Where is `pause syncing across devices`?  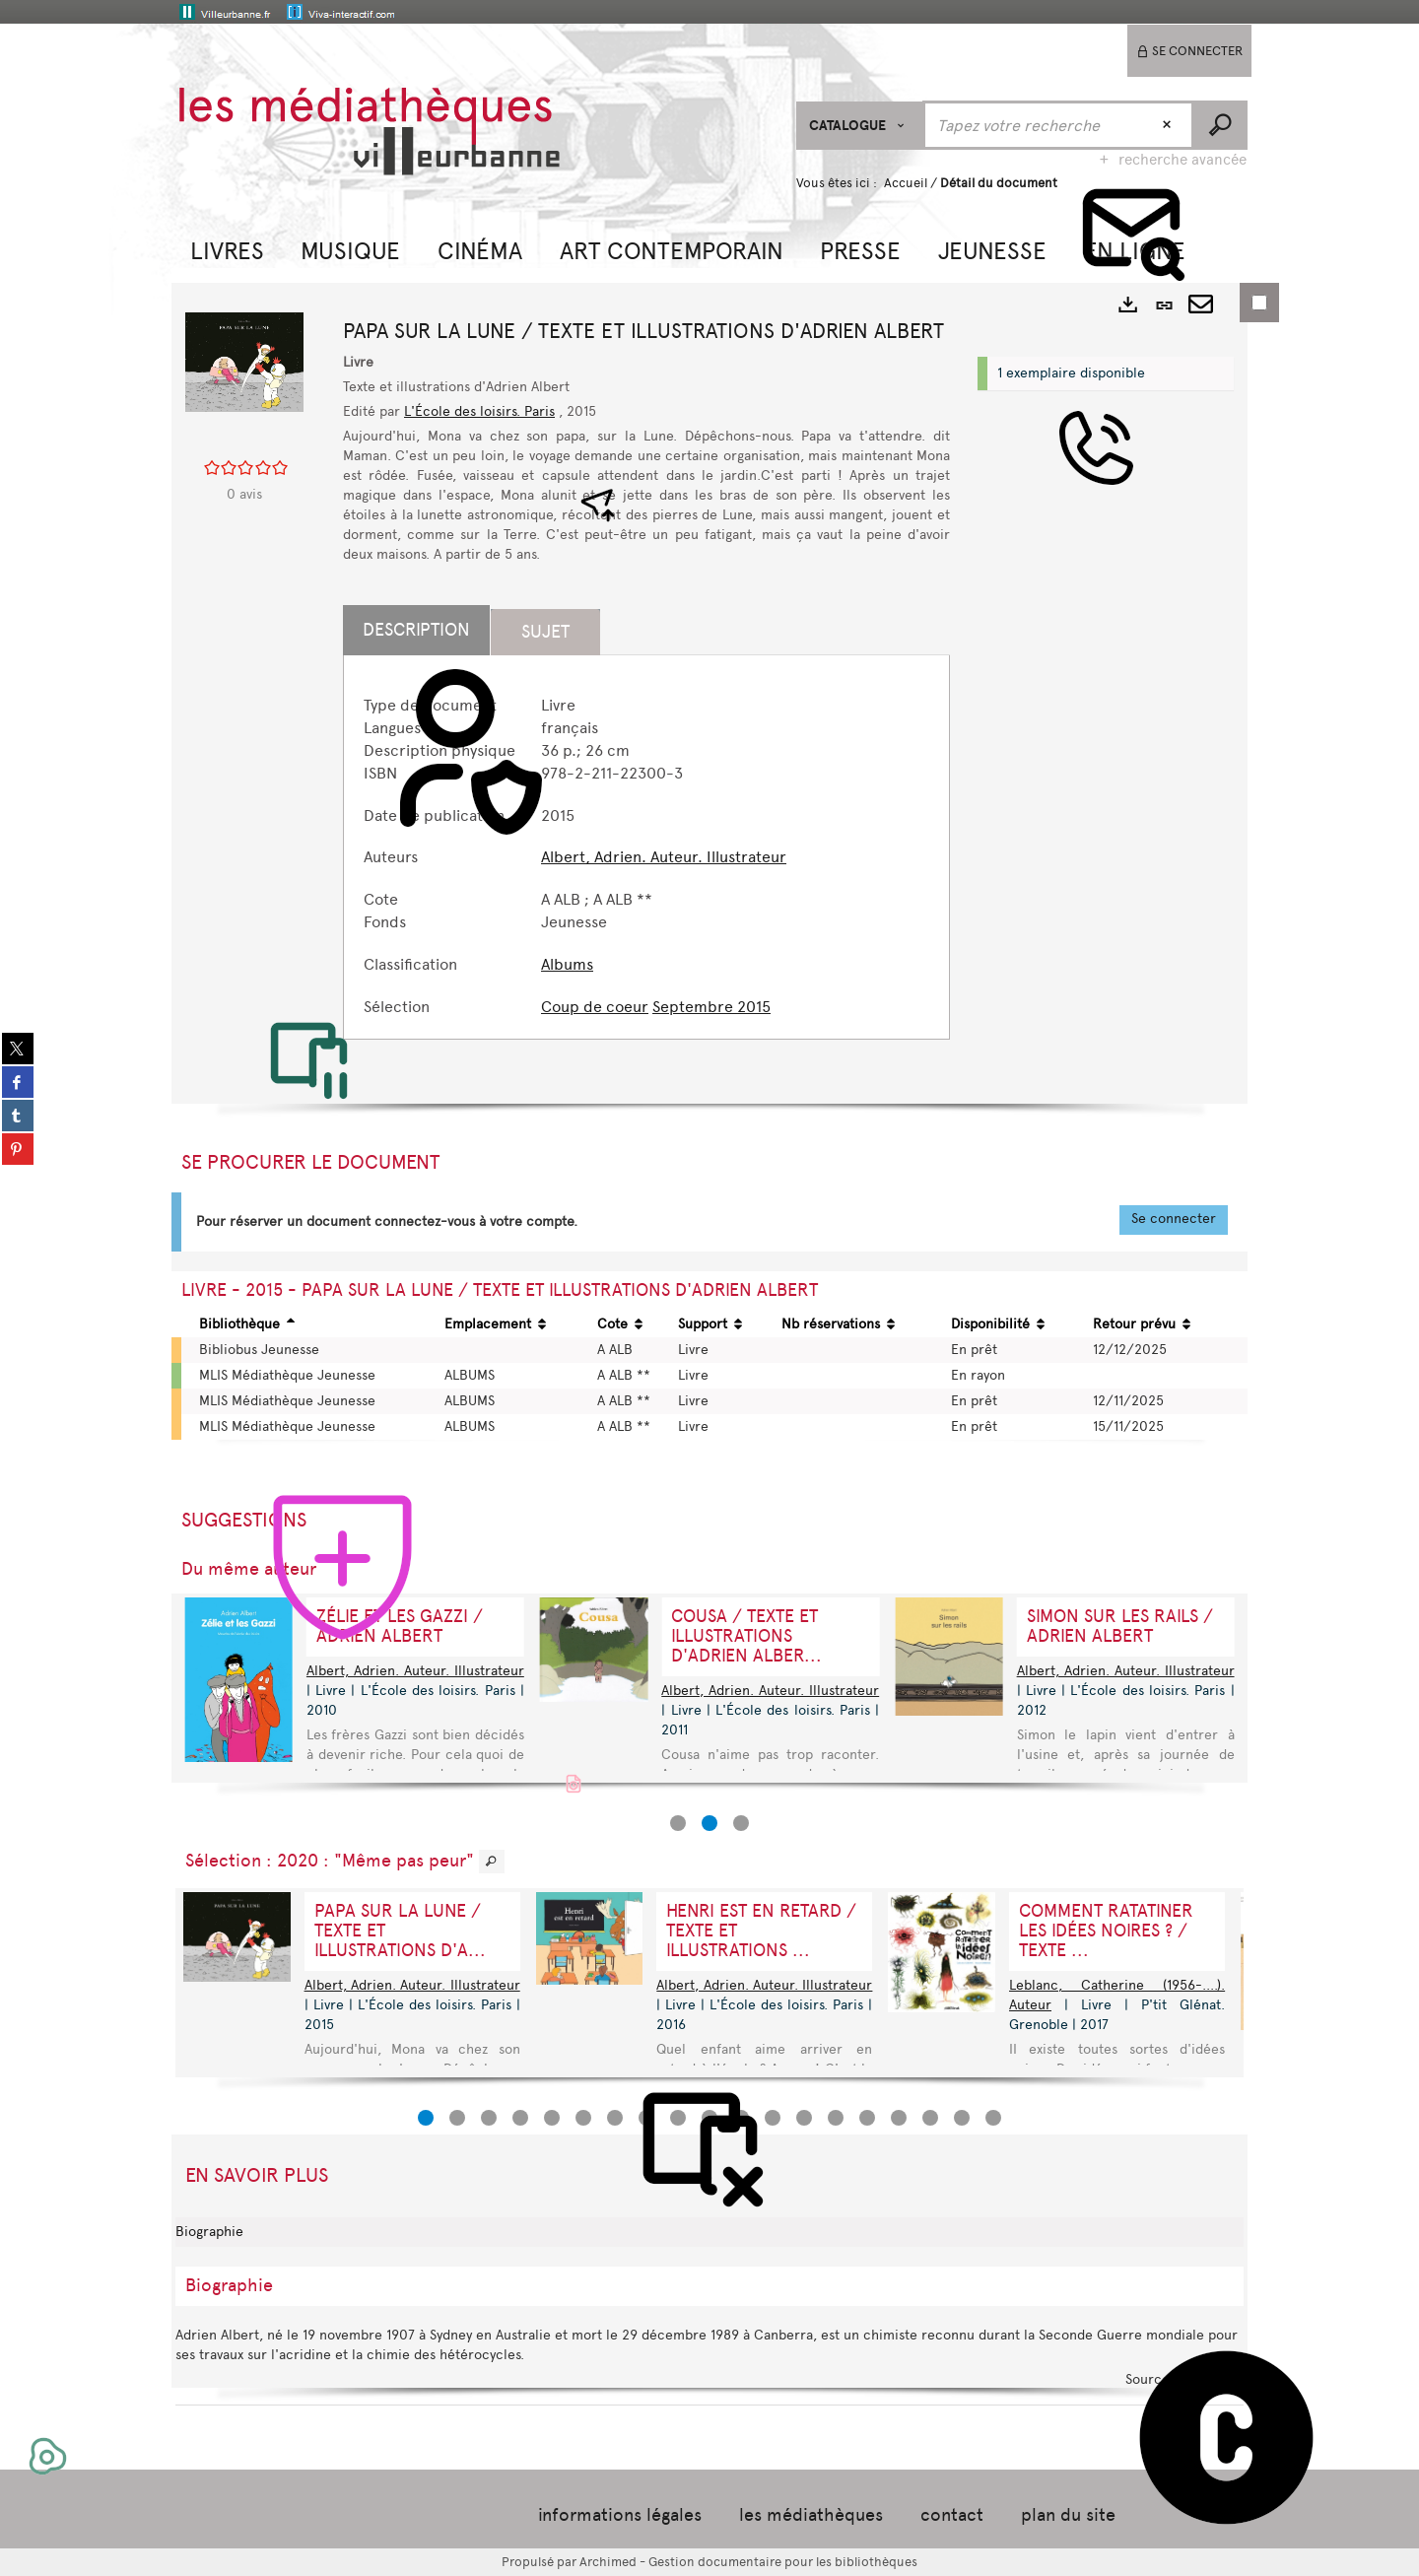
pause syncing across devices is located at coordinates (308, 1056).